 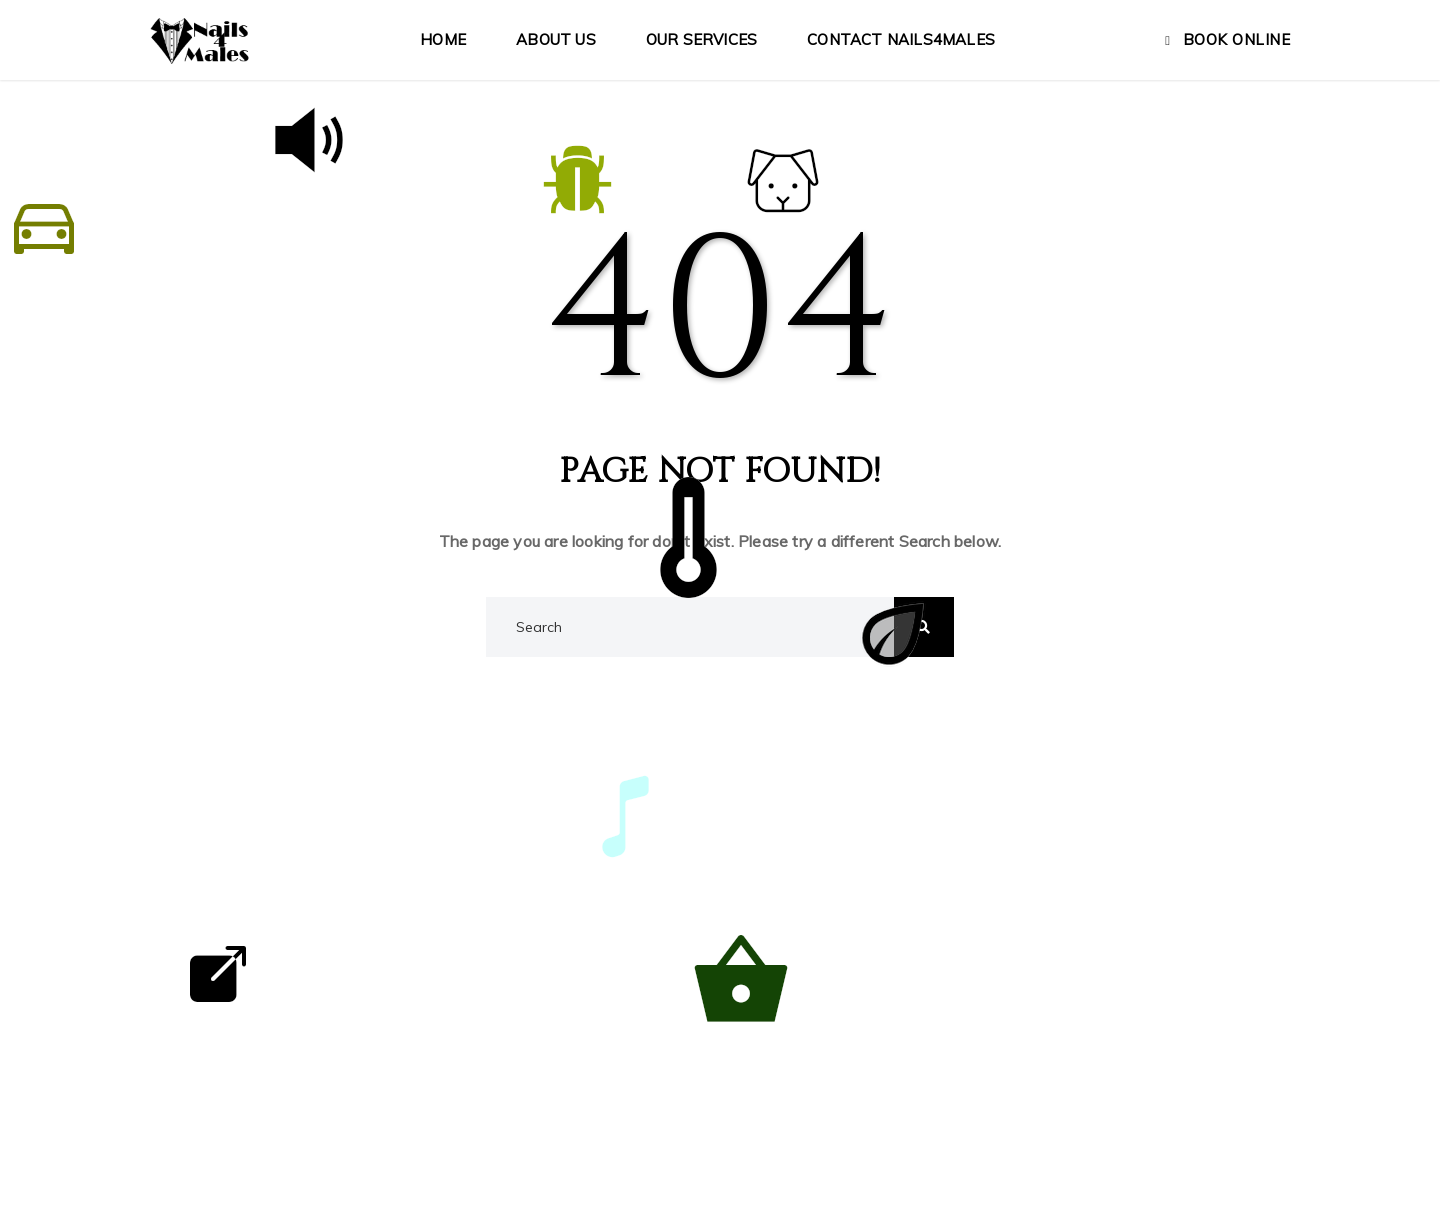 I want to click on indicates eco-friendly or sustainable option, so click(x=893, y=634).